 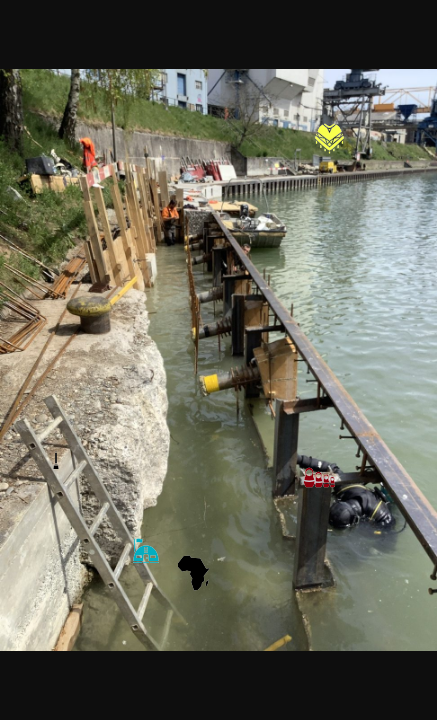 What do you see at coordinates (194, 573) in the screenshot?
I see `select africa as your region` at bounding box center [194, 573].